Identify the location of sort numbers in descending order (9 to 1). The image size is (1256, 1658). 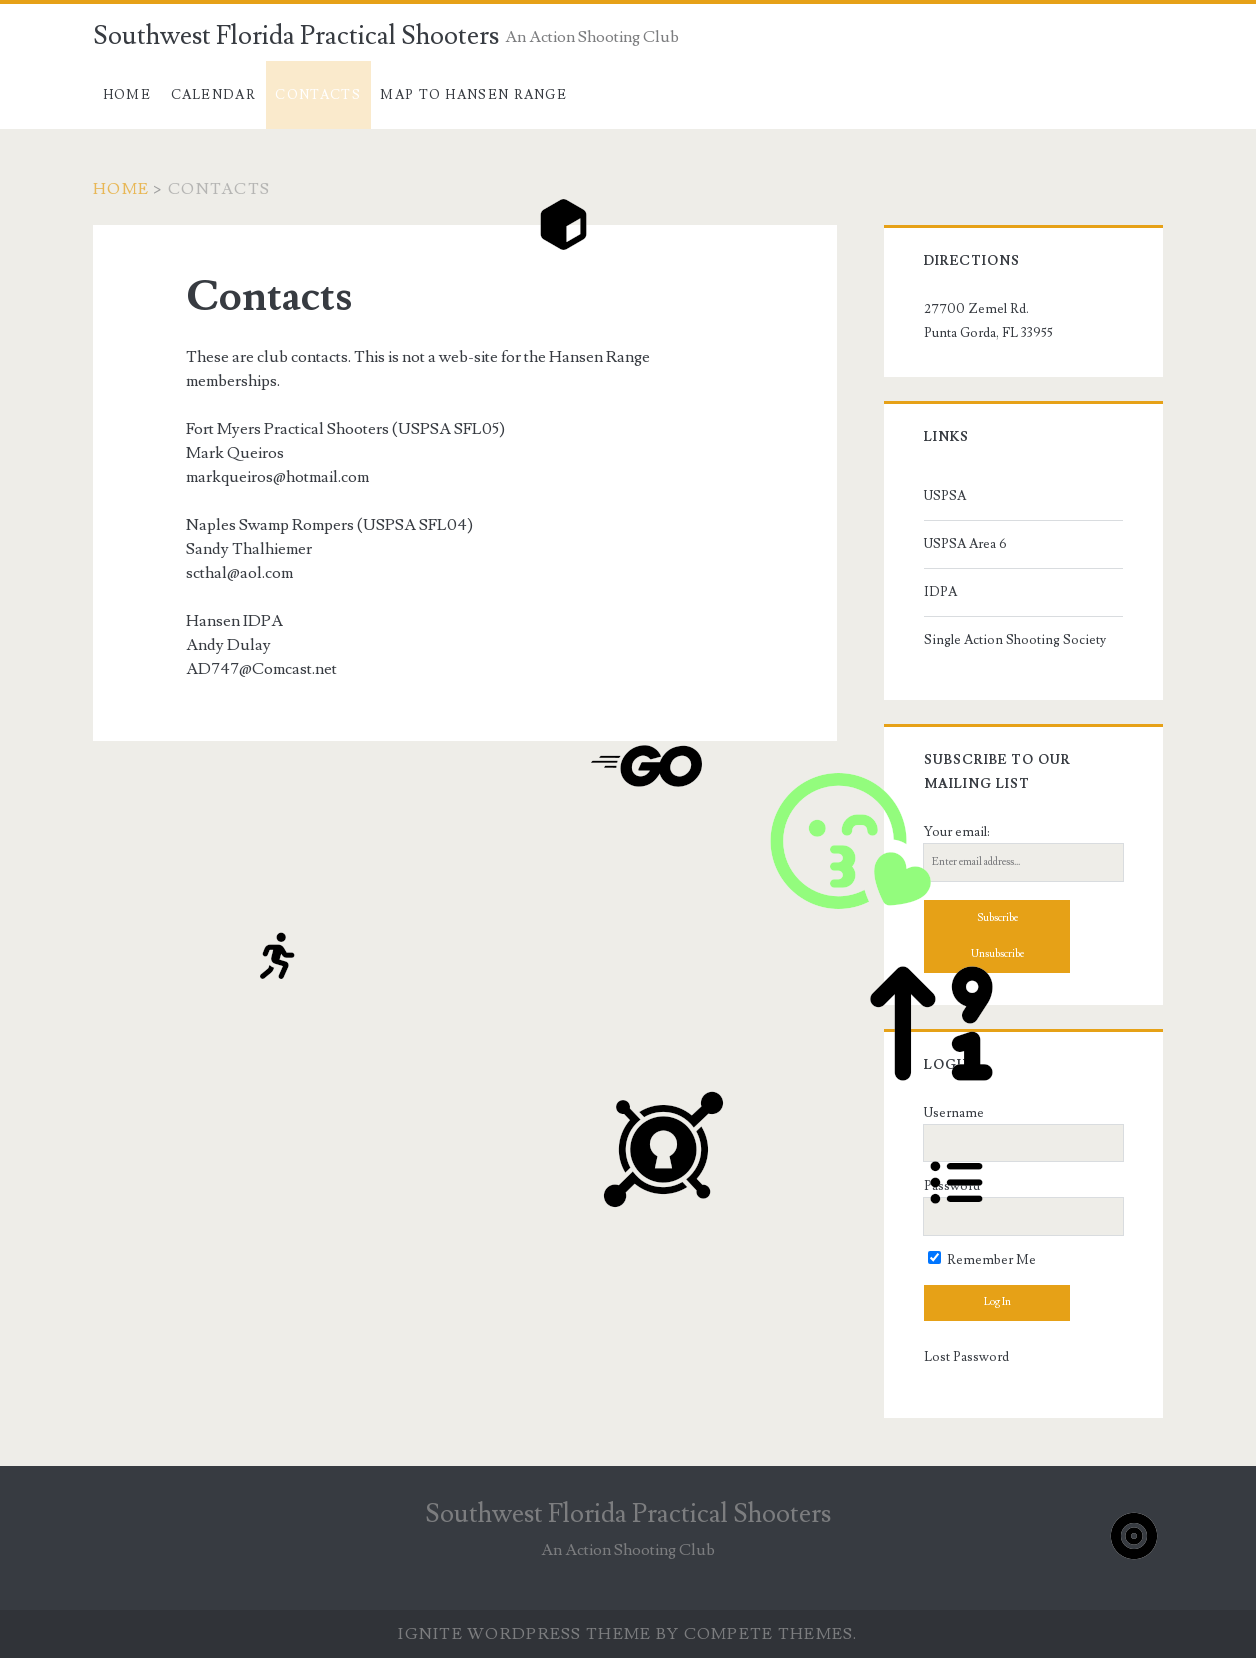
(935, 1023).